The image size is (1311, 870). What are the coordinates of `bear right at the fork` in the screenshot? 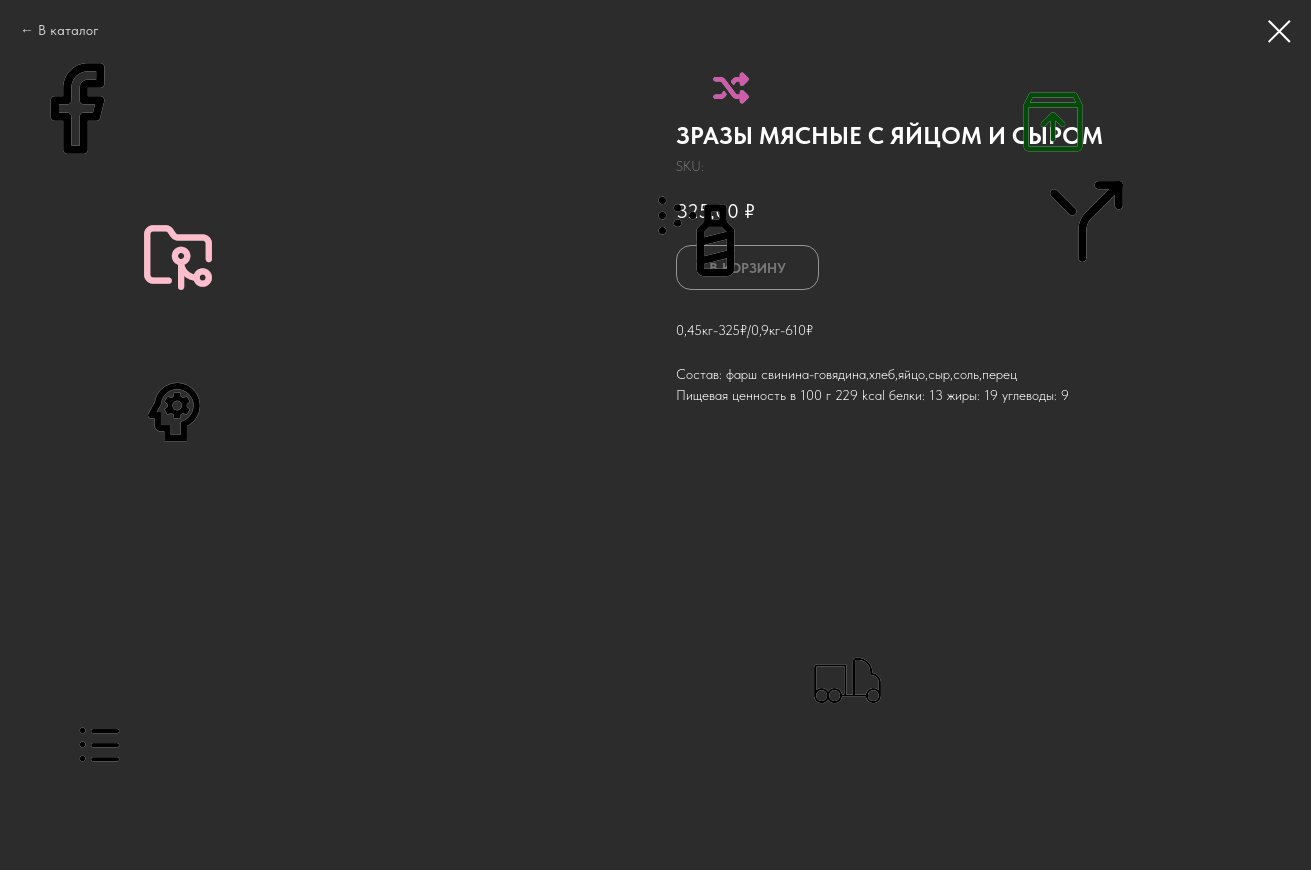 It's located at (1086, 221).